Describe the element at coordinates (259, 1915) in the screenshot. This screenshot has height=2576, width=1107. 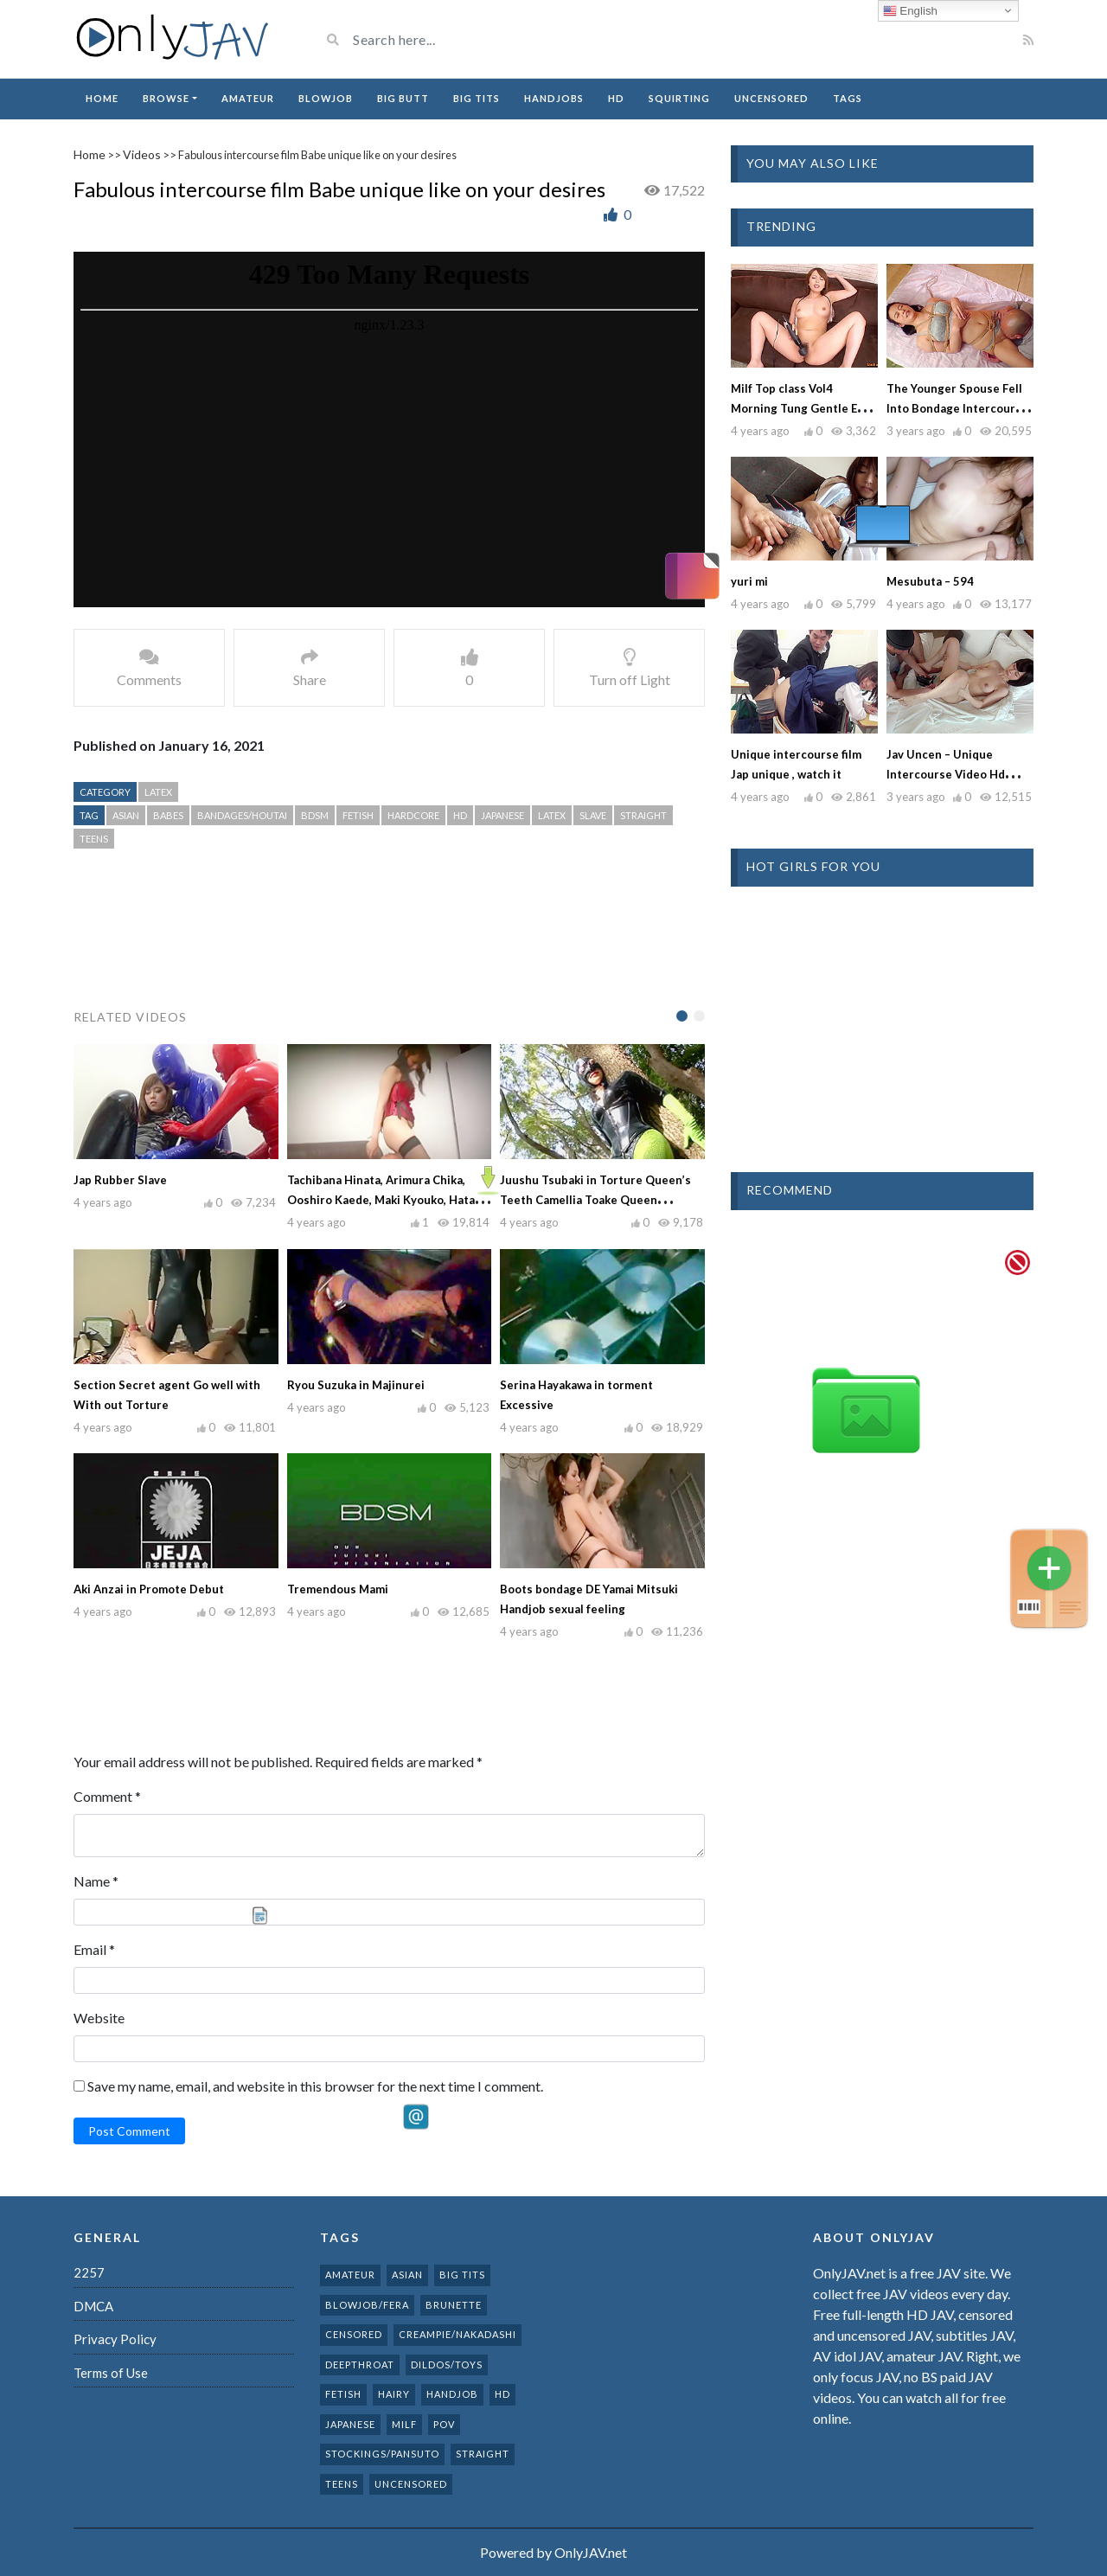
I see `open an opendocument web page file` at that location.